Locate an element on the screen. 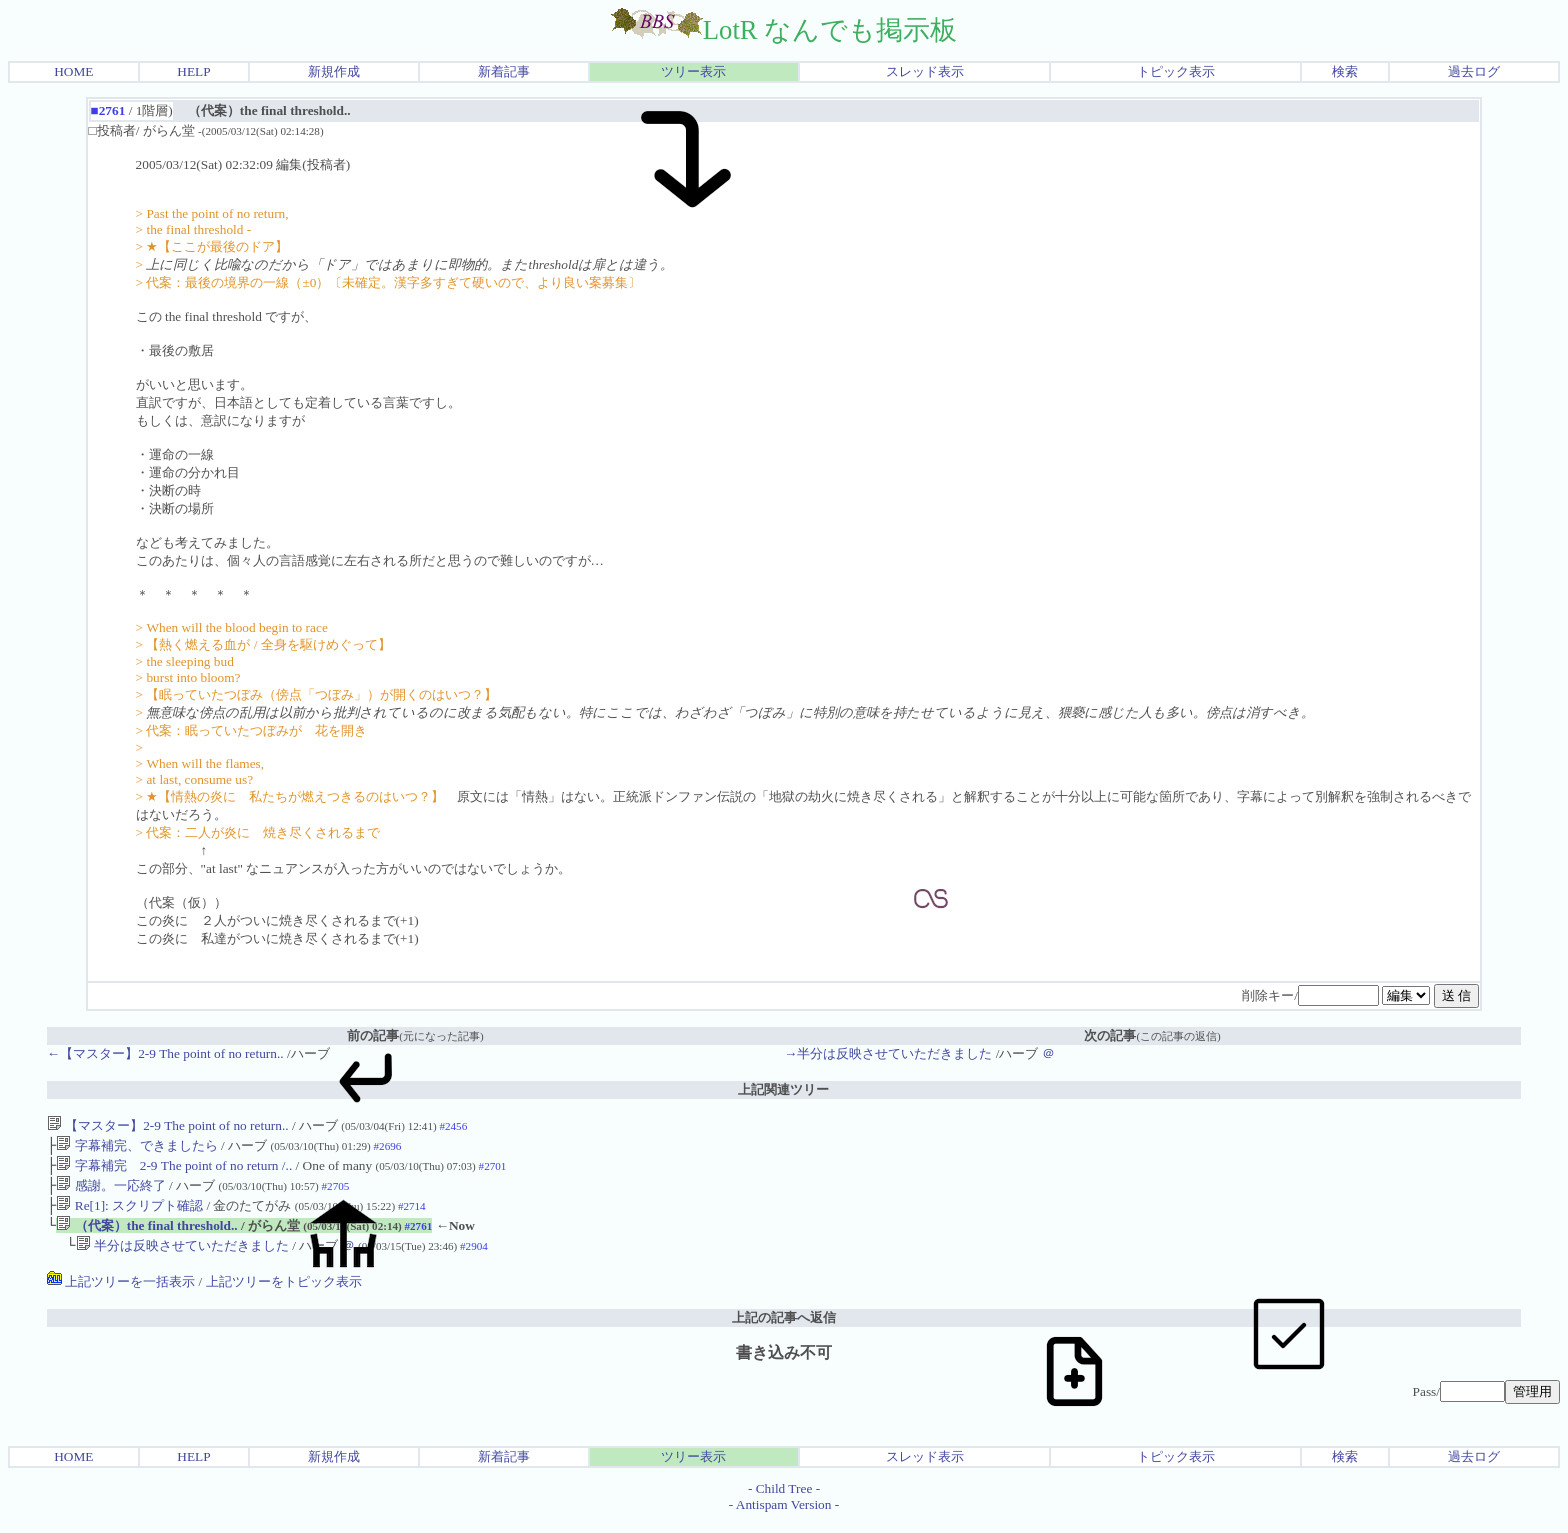 The image size is (1568, 1533). mark a task as complete is located at coordinates (1289, 1334).